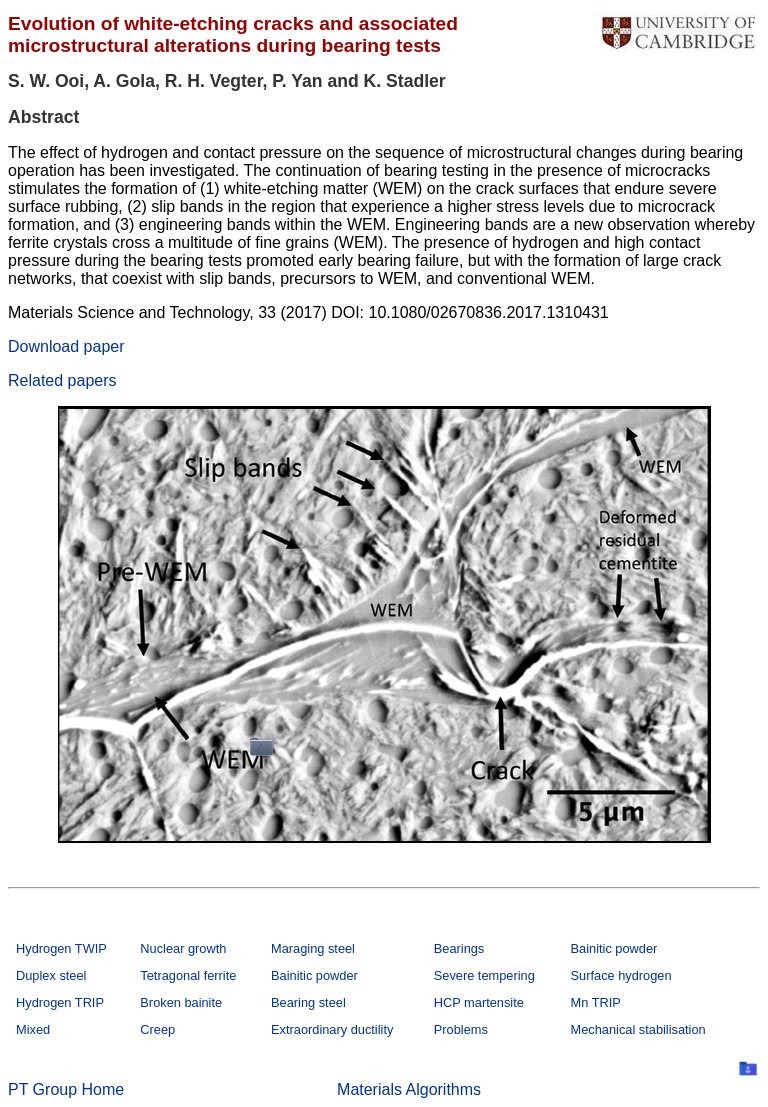 The width and height of the screenshot is (768, 1107). What do you see at coordinates (748, 1069) in the screenshot?
I see `open user profile folder` at bounding box center [748, 1069].